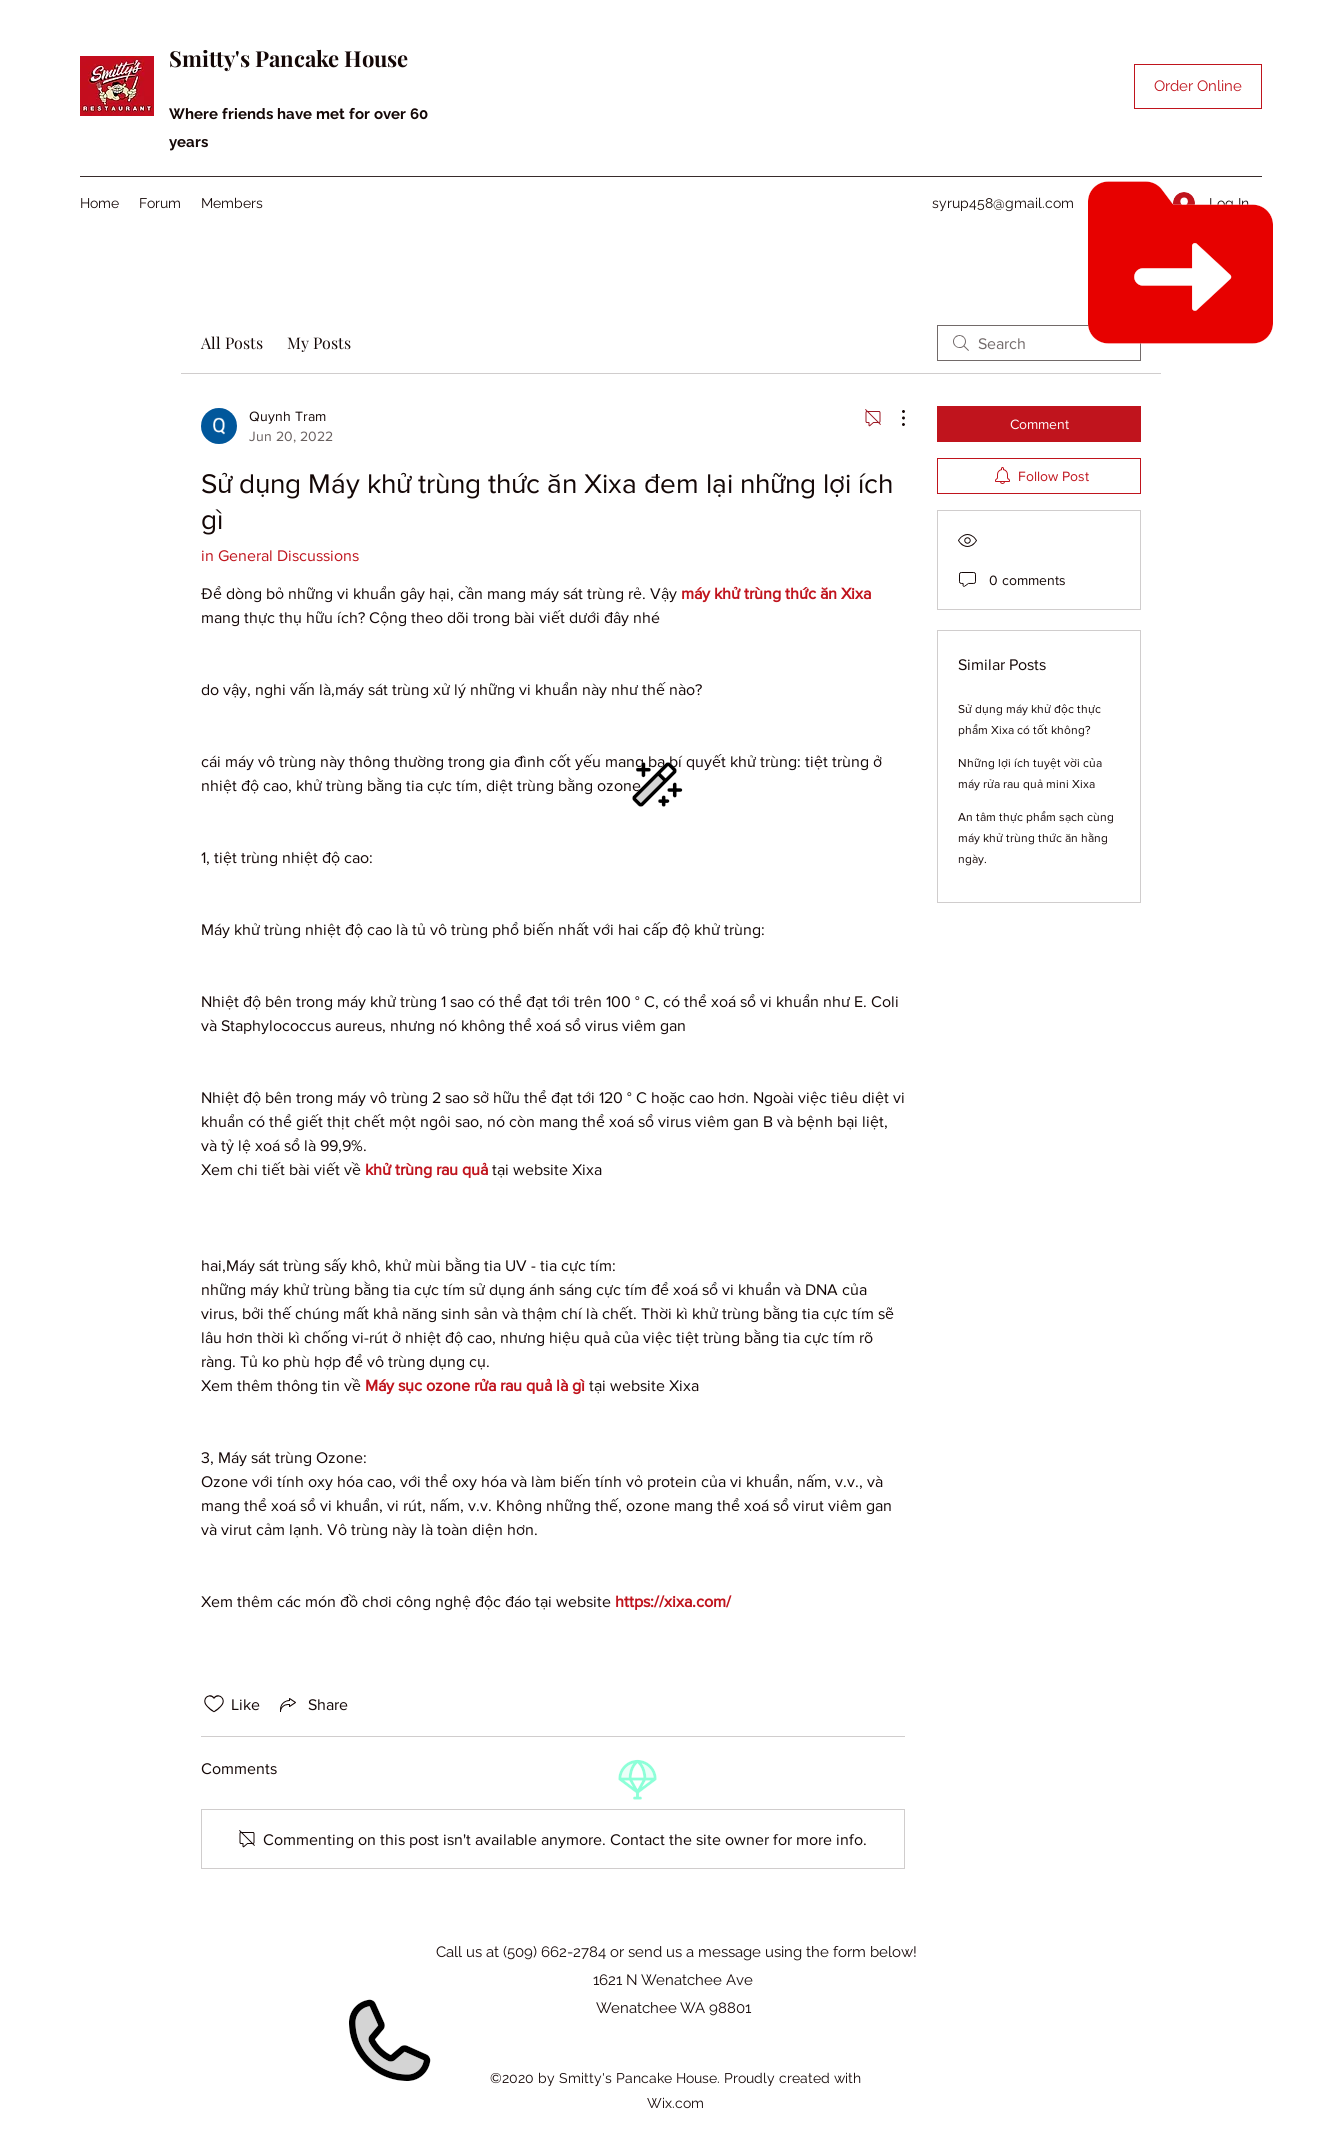 The image size is (1342, 2147). Describe the element at coordinates (388, 2042) in the screenshot. I see `tap to make a phone call` at that location.